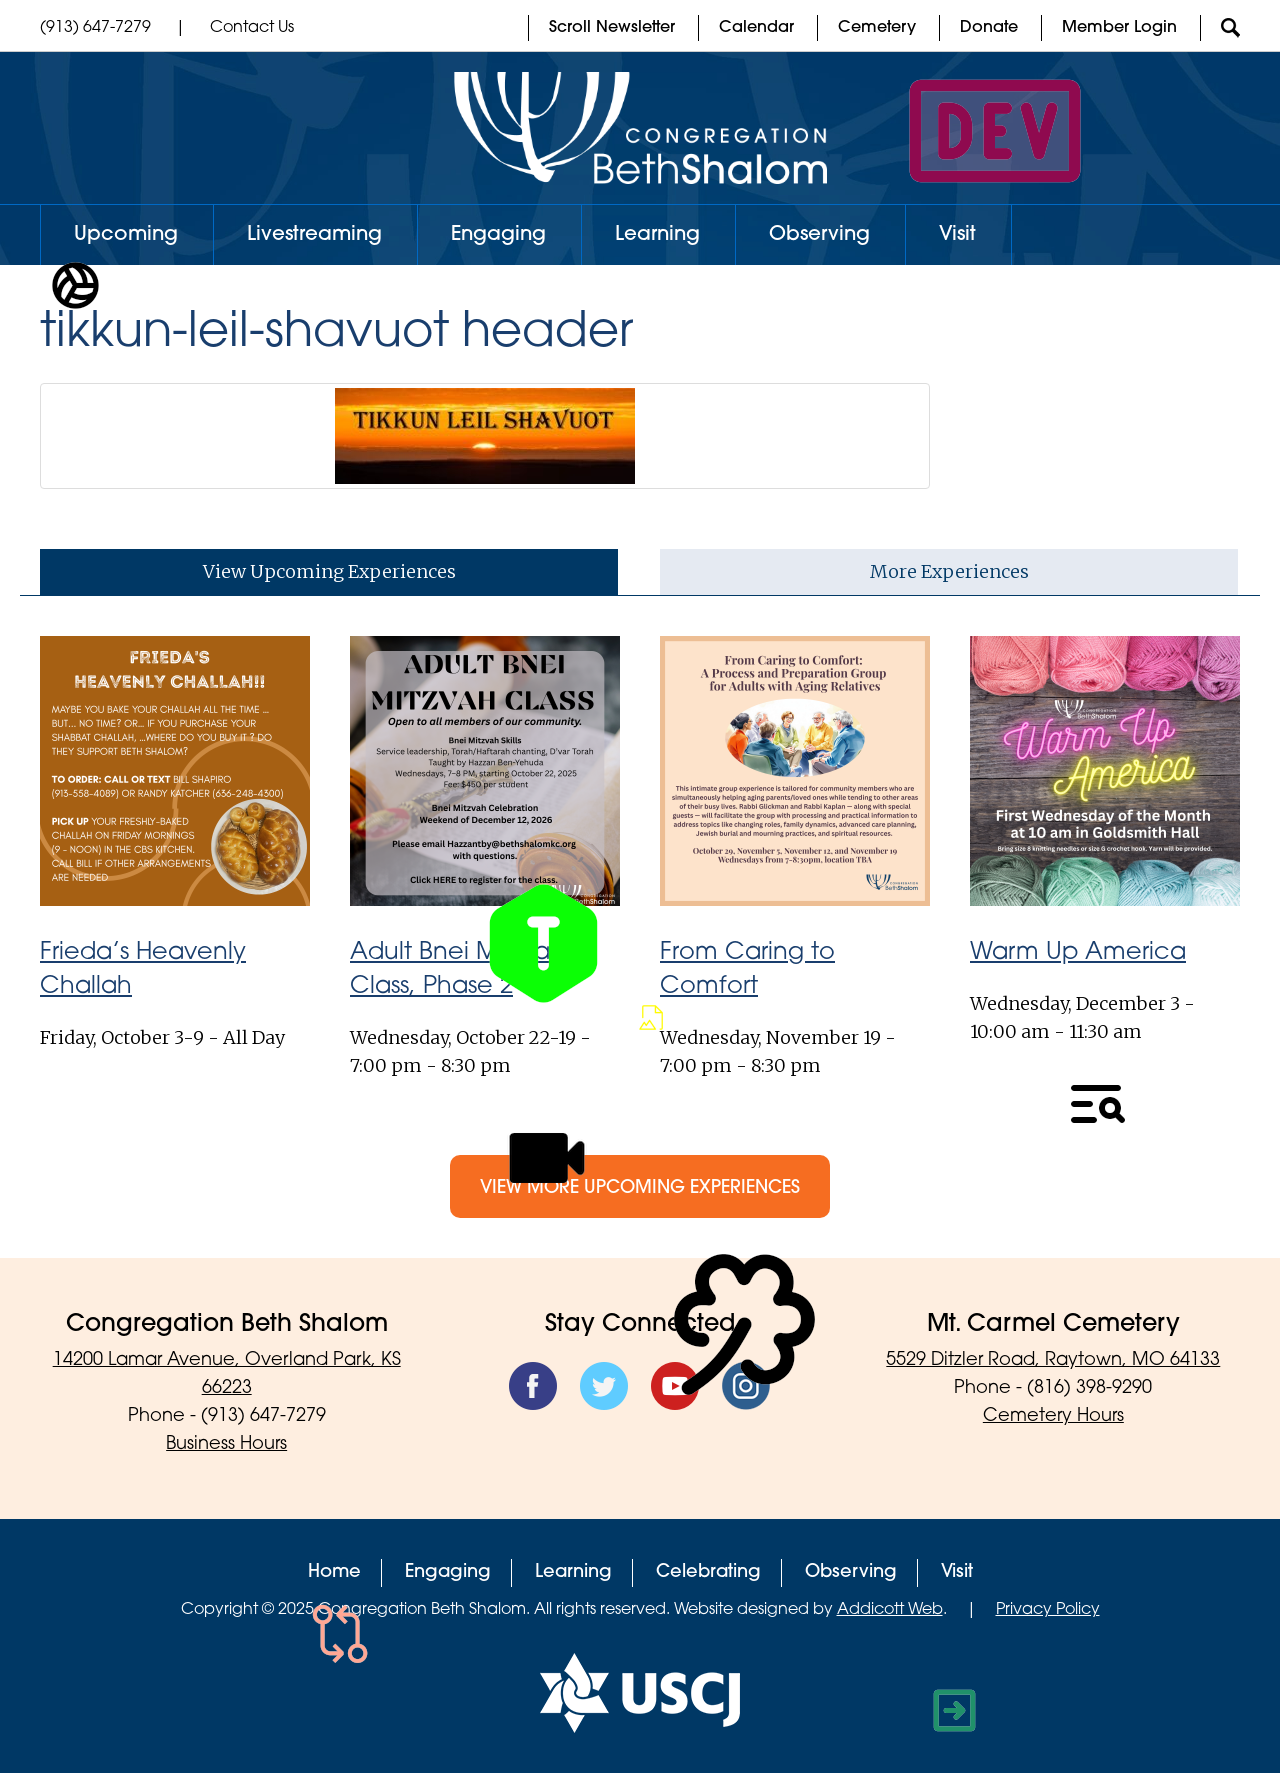 This screenshot has width=1280, height=1773. Describe the element at coordinates (995, 131) in the screenshot. I see `visit DEV Community profile or article` at that location.